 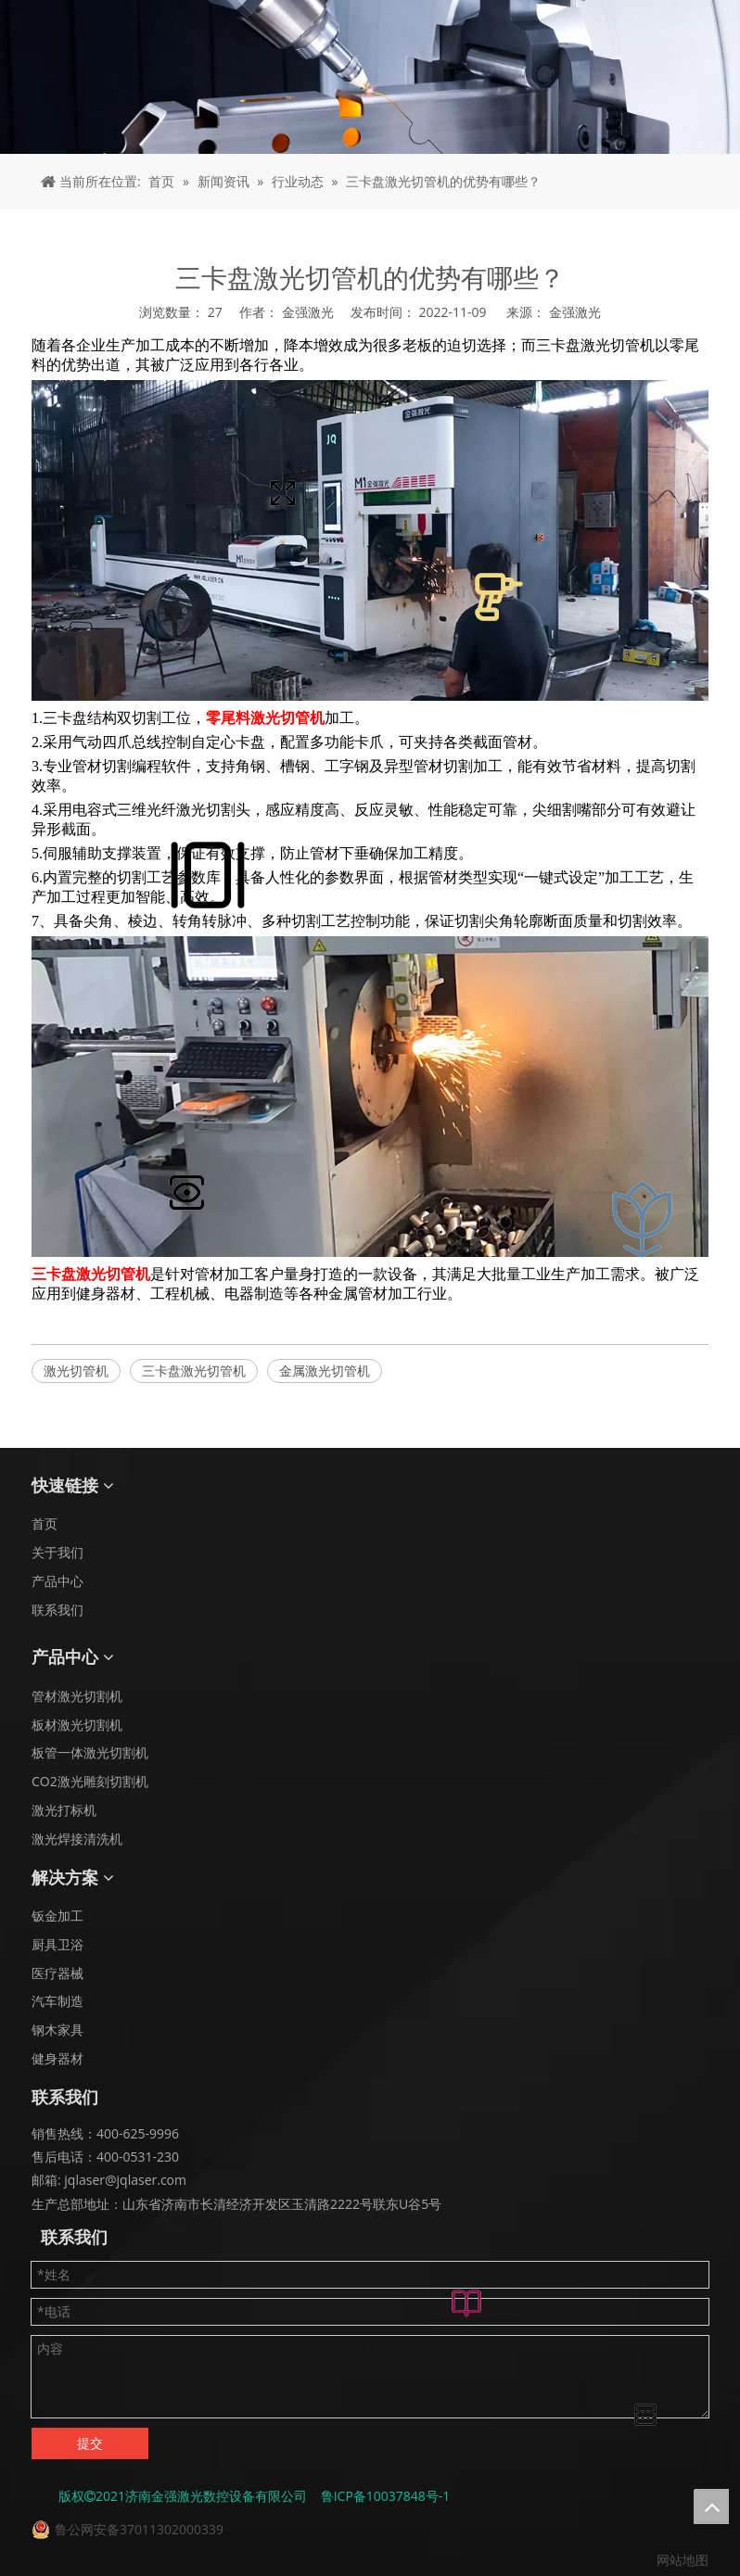 What do you see at coordinates (642, 1219) in the screenshot?
I see `access garden or plant-related features` at bounding box center [642, 1219].